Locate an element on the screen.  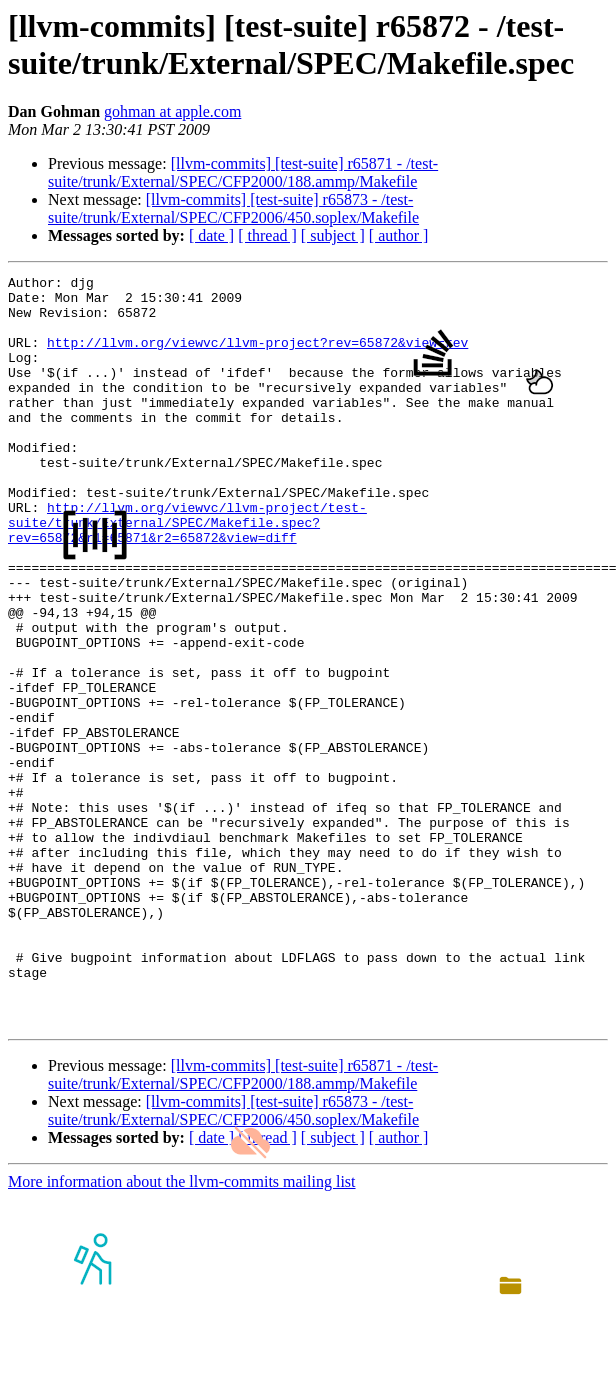
open folder to view contents is located at coordinates (510, 1285).